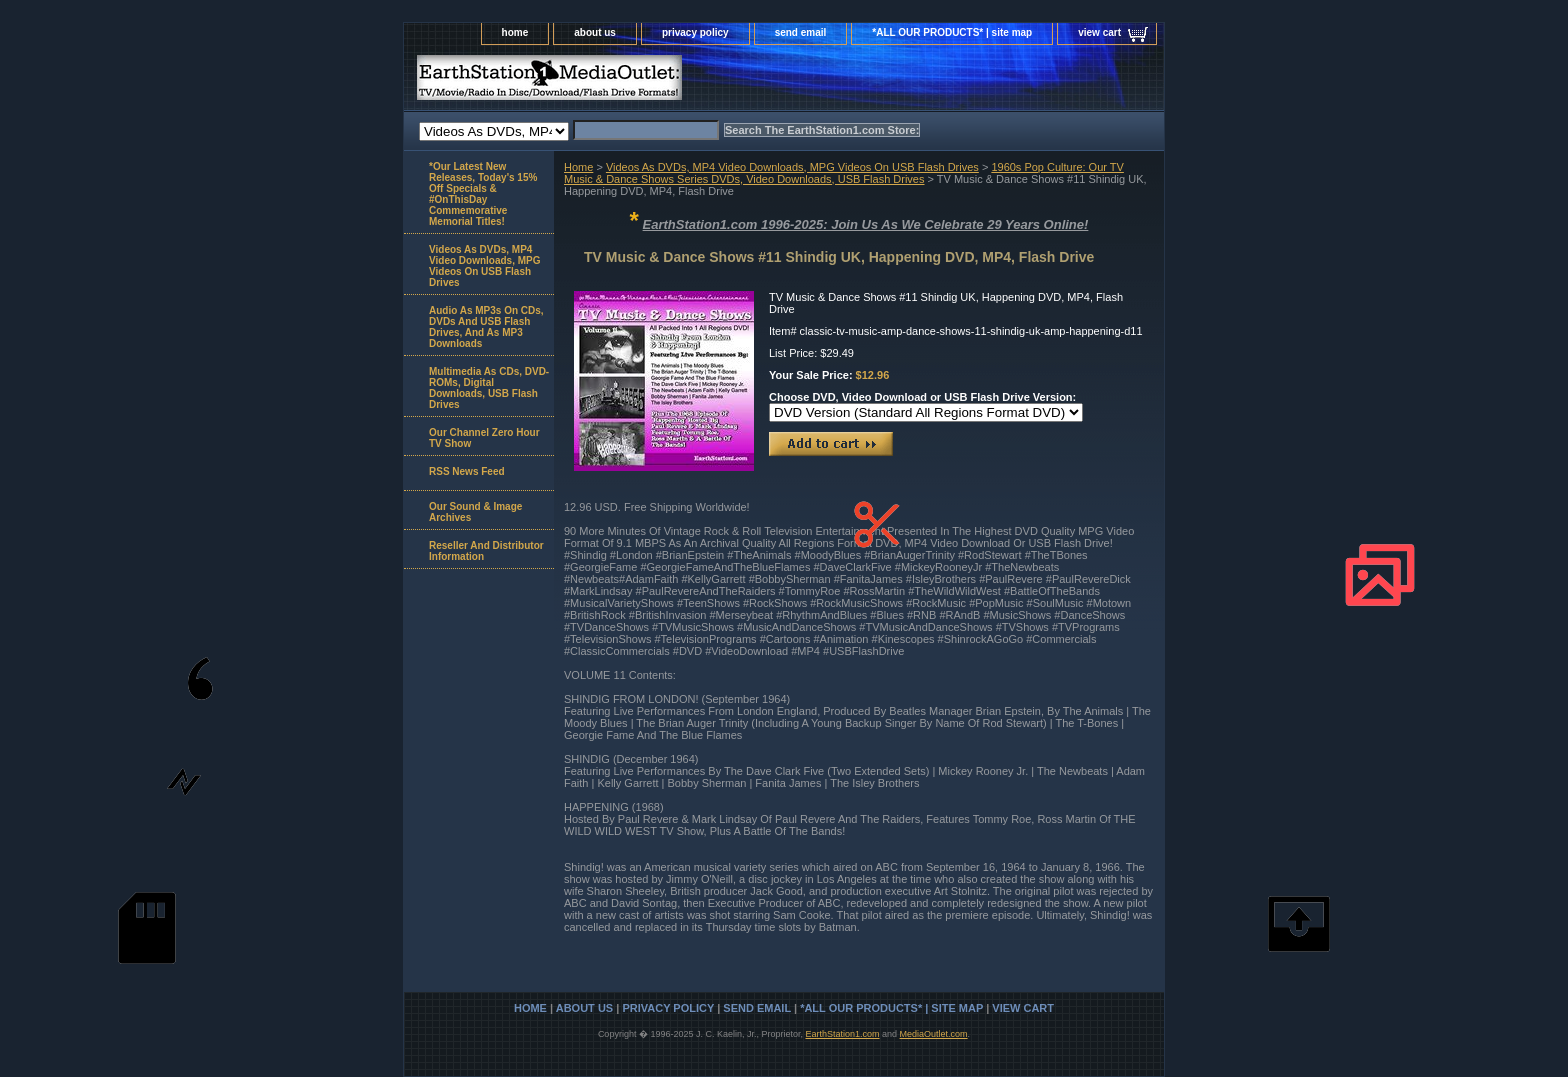 This screenshot has width=1568, height=1077. Describe the element at coordinates (1380, 575) in the screenshot. I see `view multiple images or photo gallery` at that location.